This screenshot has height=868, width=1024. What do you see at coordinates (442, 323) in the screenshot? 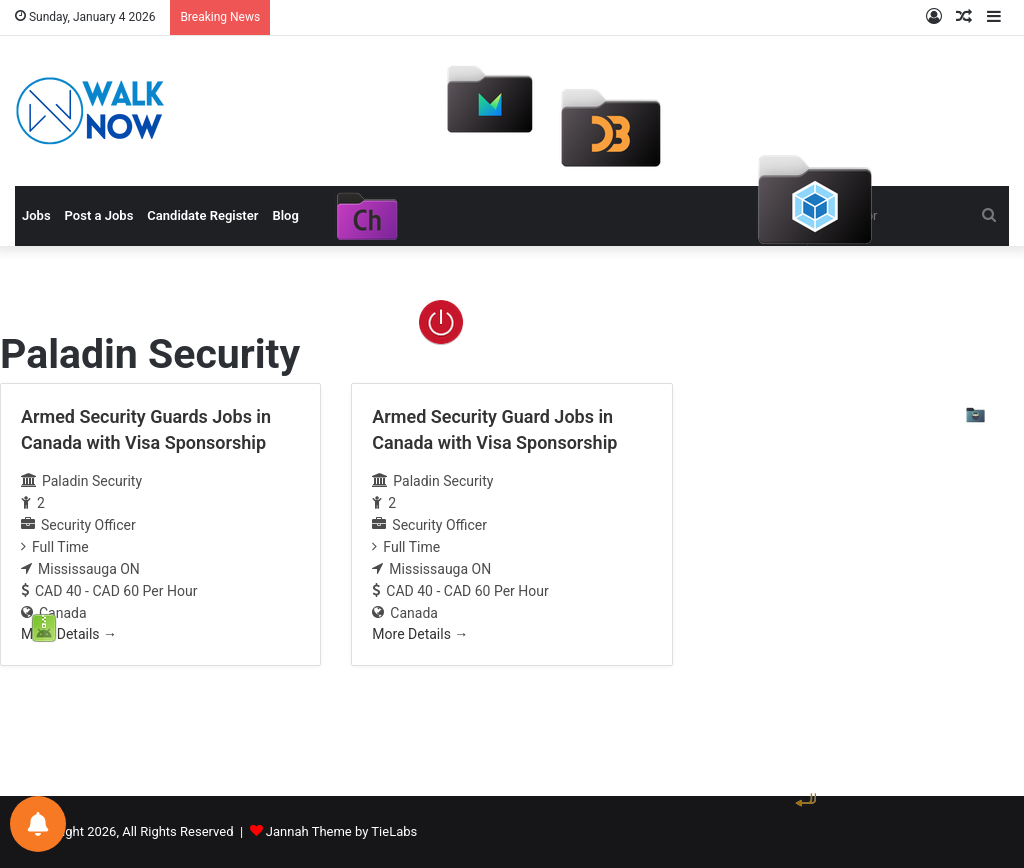
I see `shut down or power off the system` at bounding box center [442, 323].